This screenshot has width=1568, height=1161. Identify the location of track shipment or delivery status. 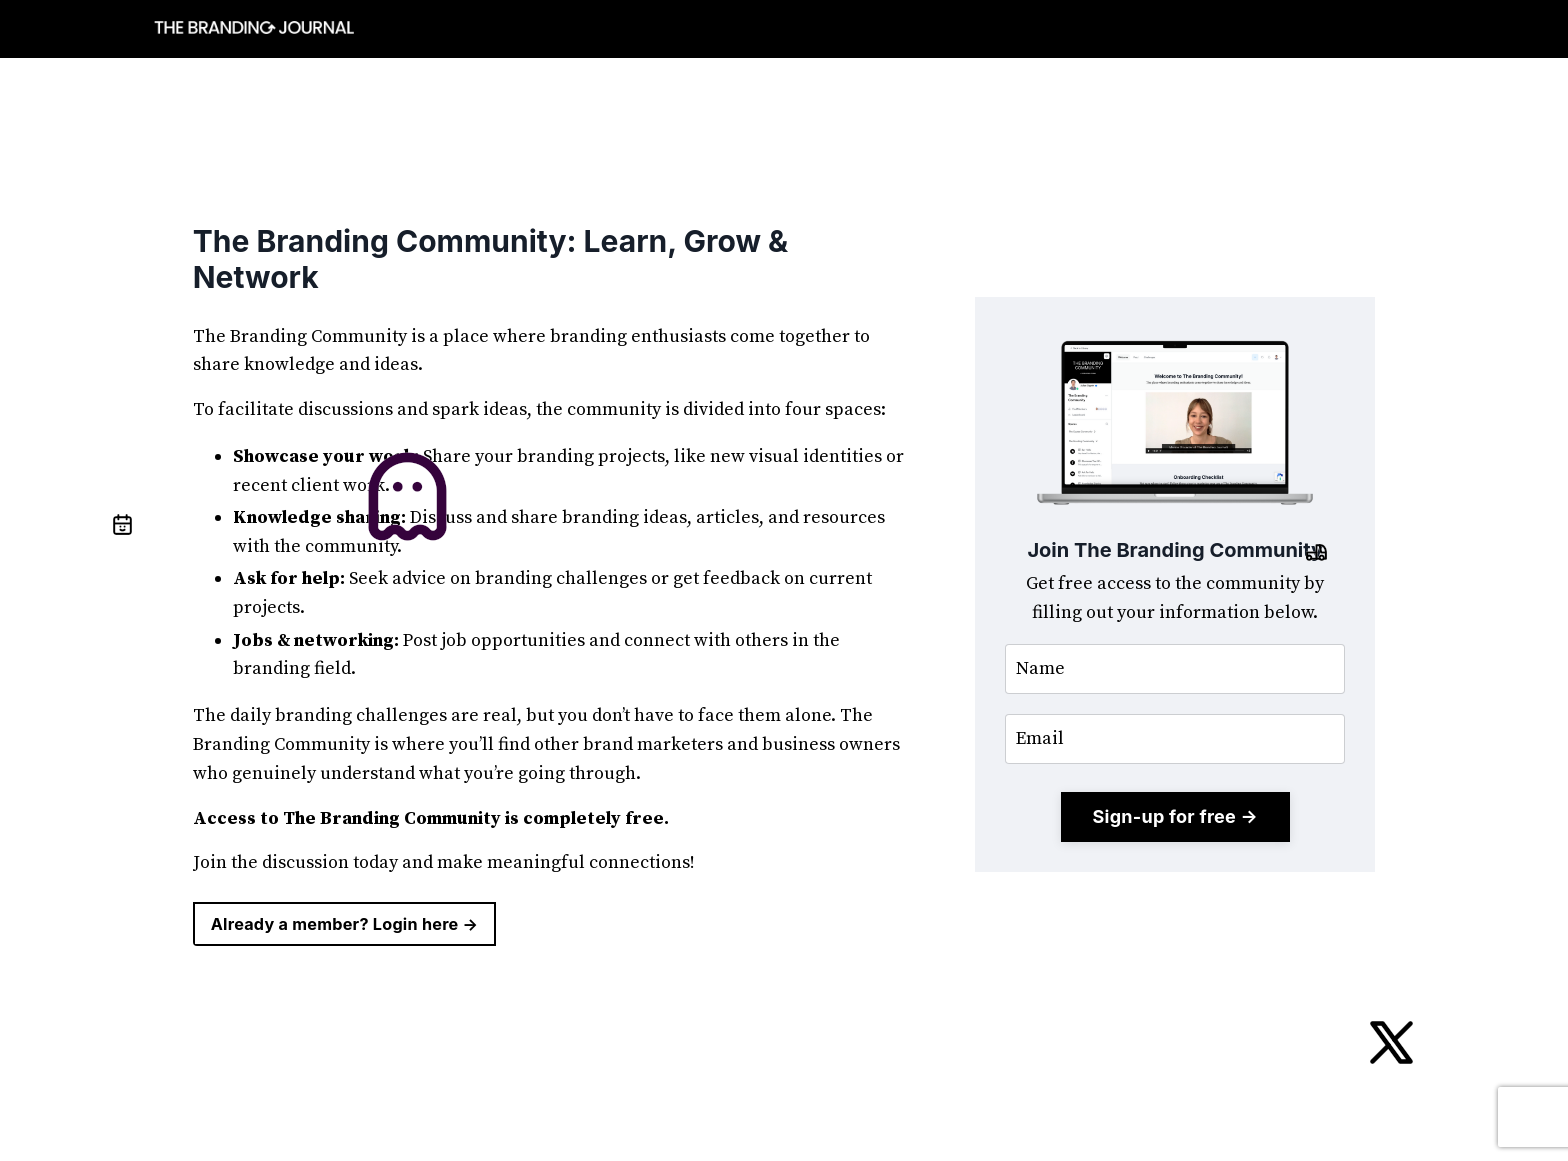
(1316, 552).